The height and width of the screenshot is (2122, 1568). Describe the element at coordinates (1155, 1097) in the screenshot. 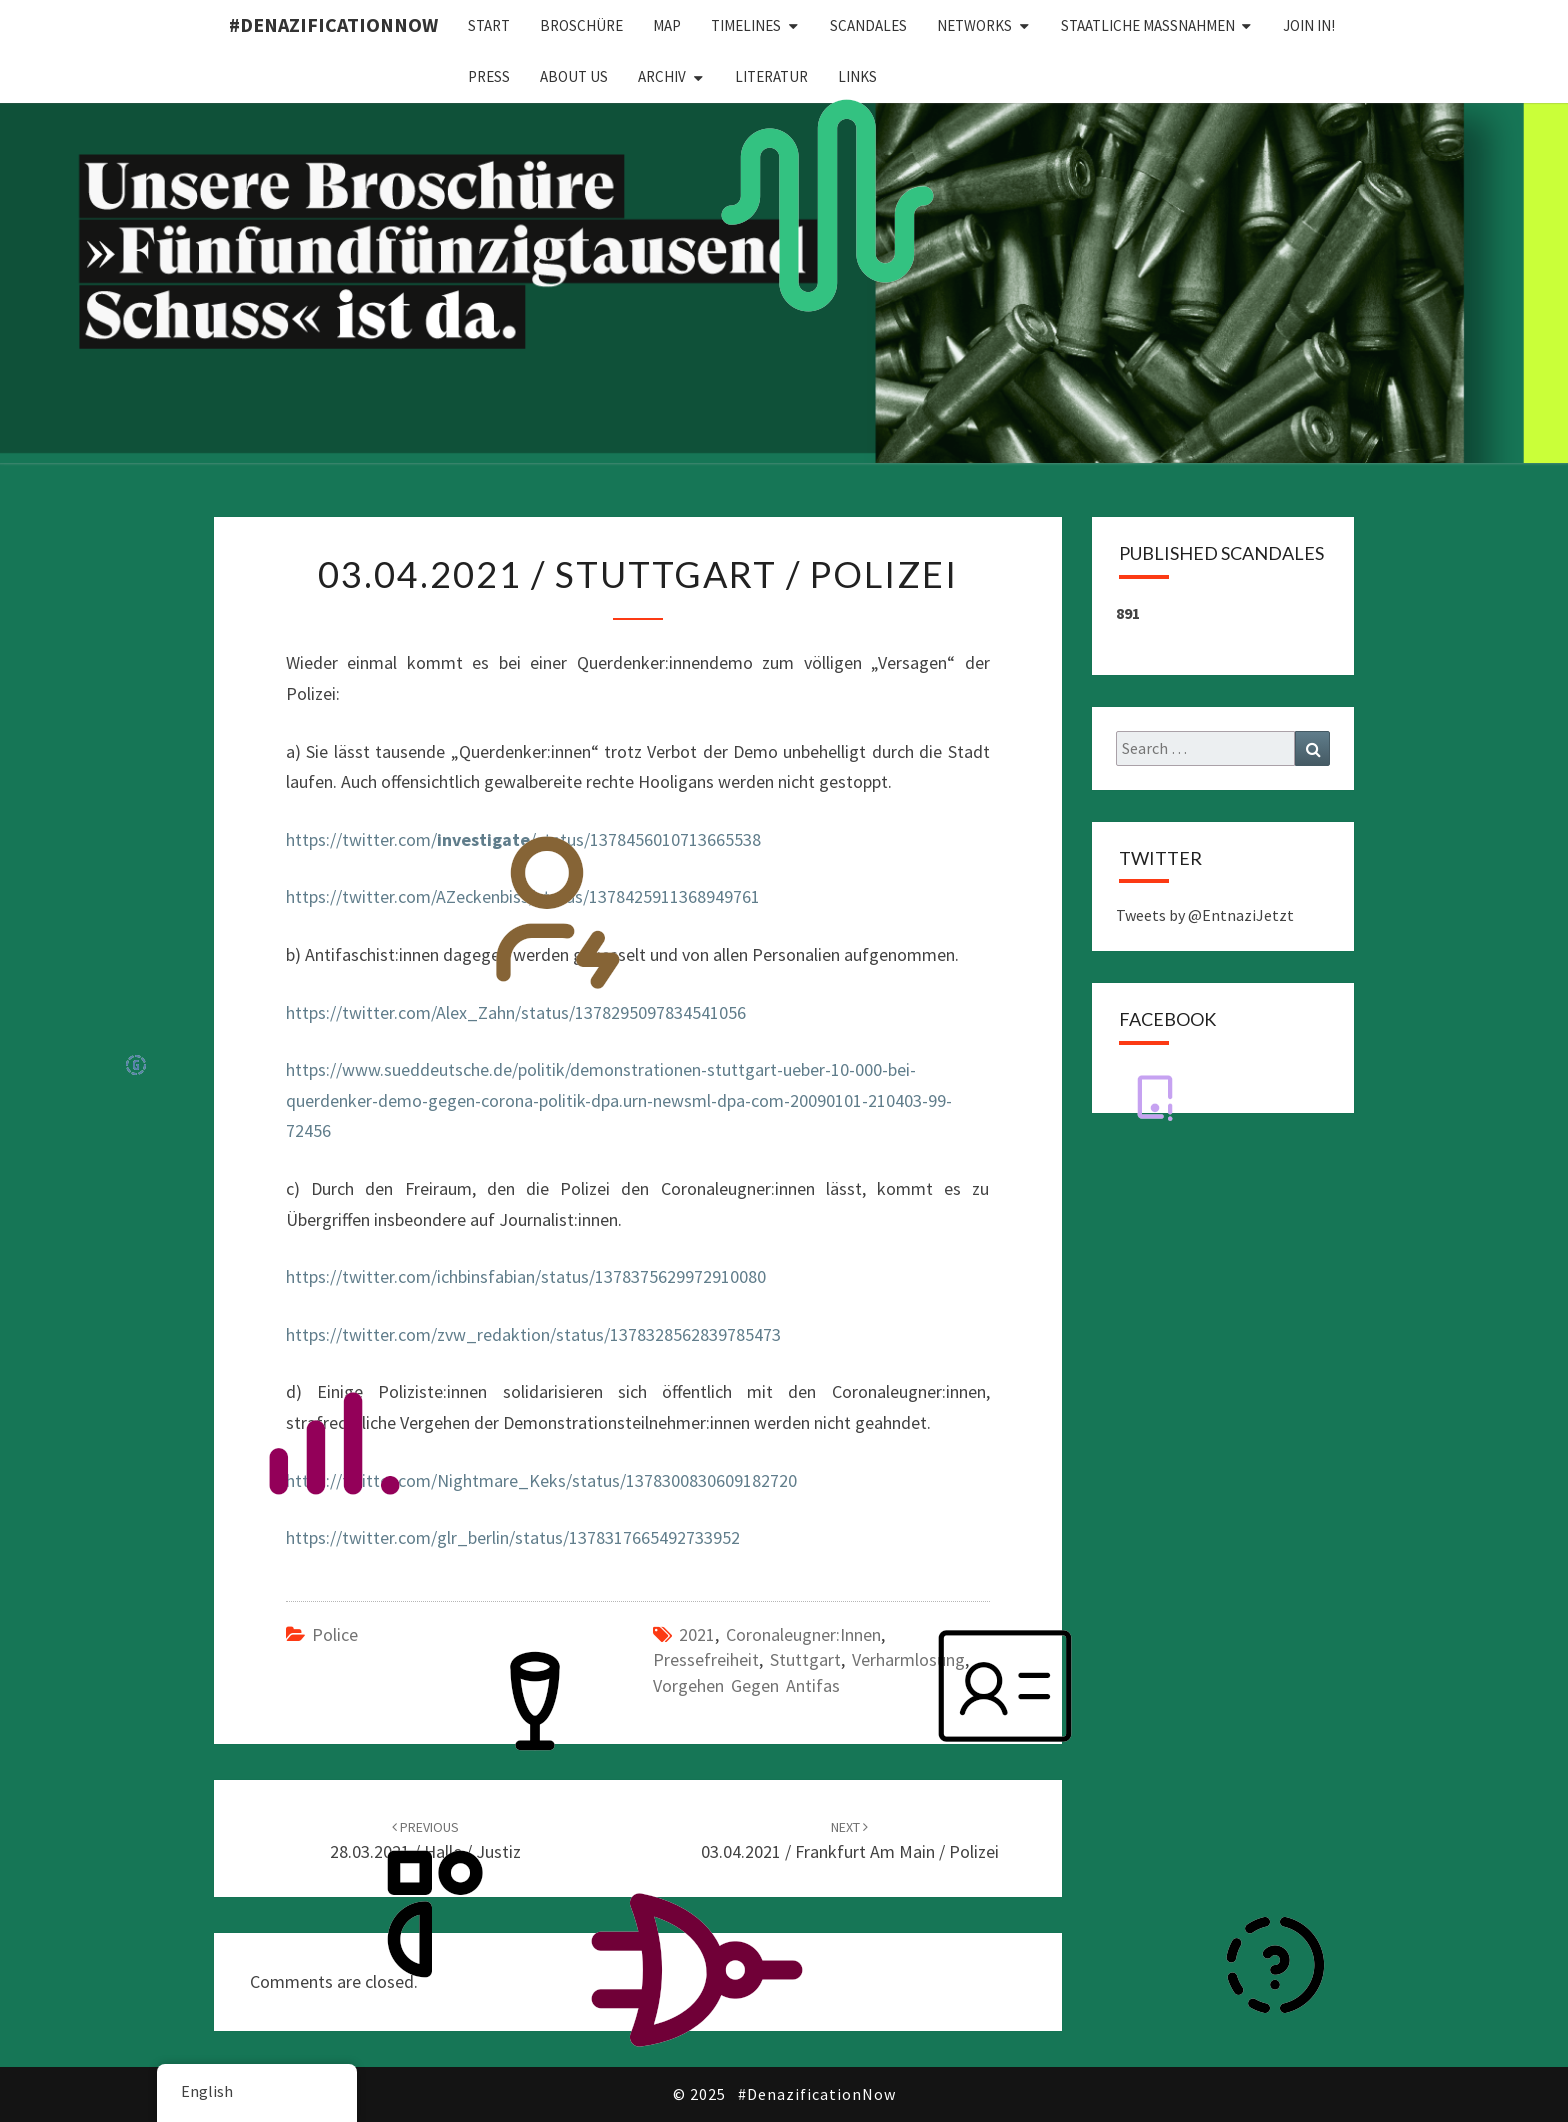

I see `tablet device requires attention or has an issue` at that location.